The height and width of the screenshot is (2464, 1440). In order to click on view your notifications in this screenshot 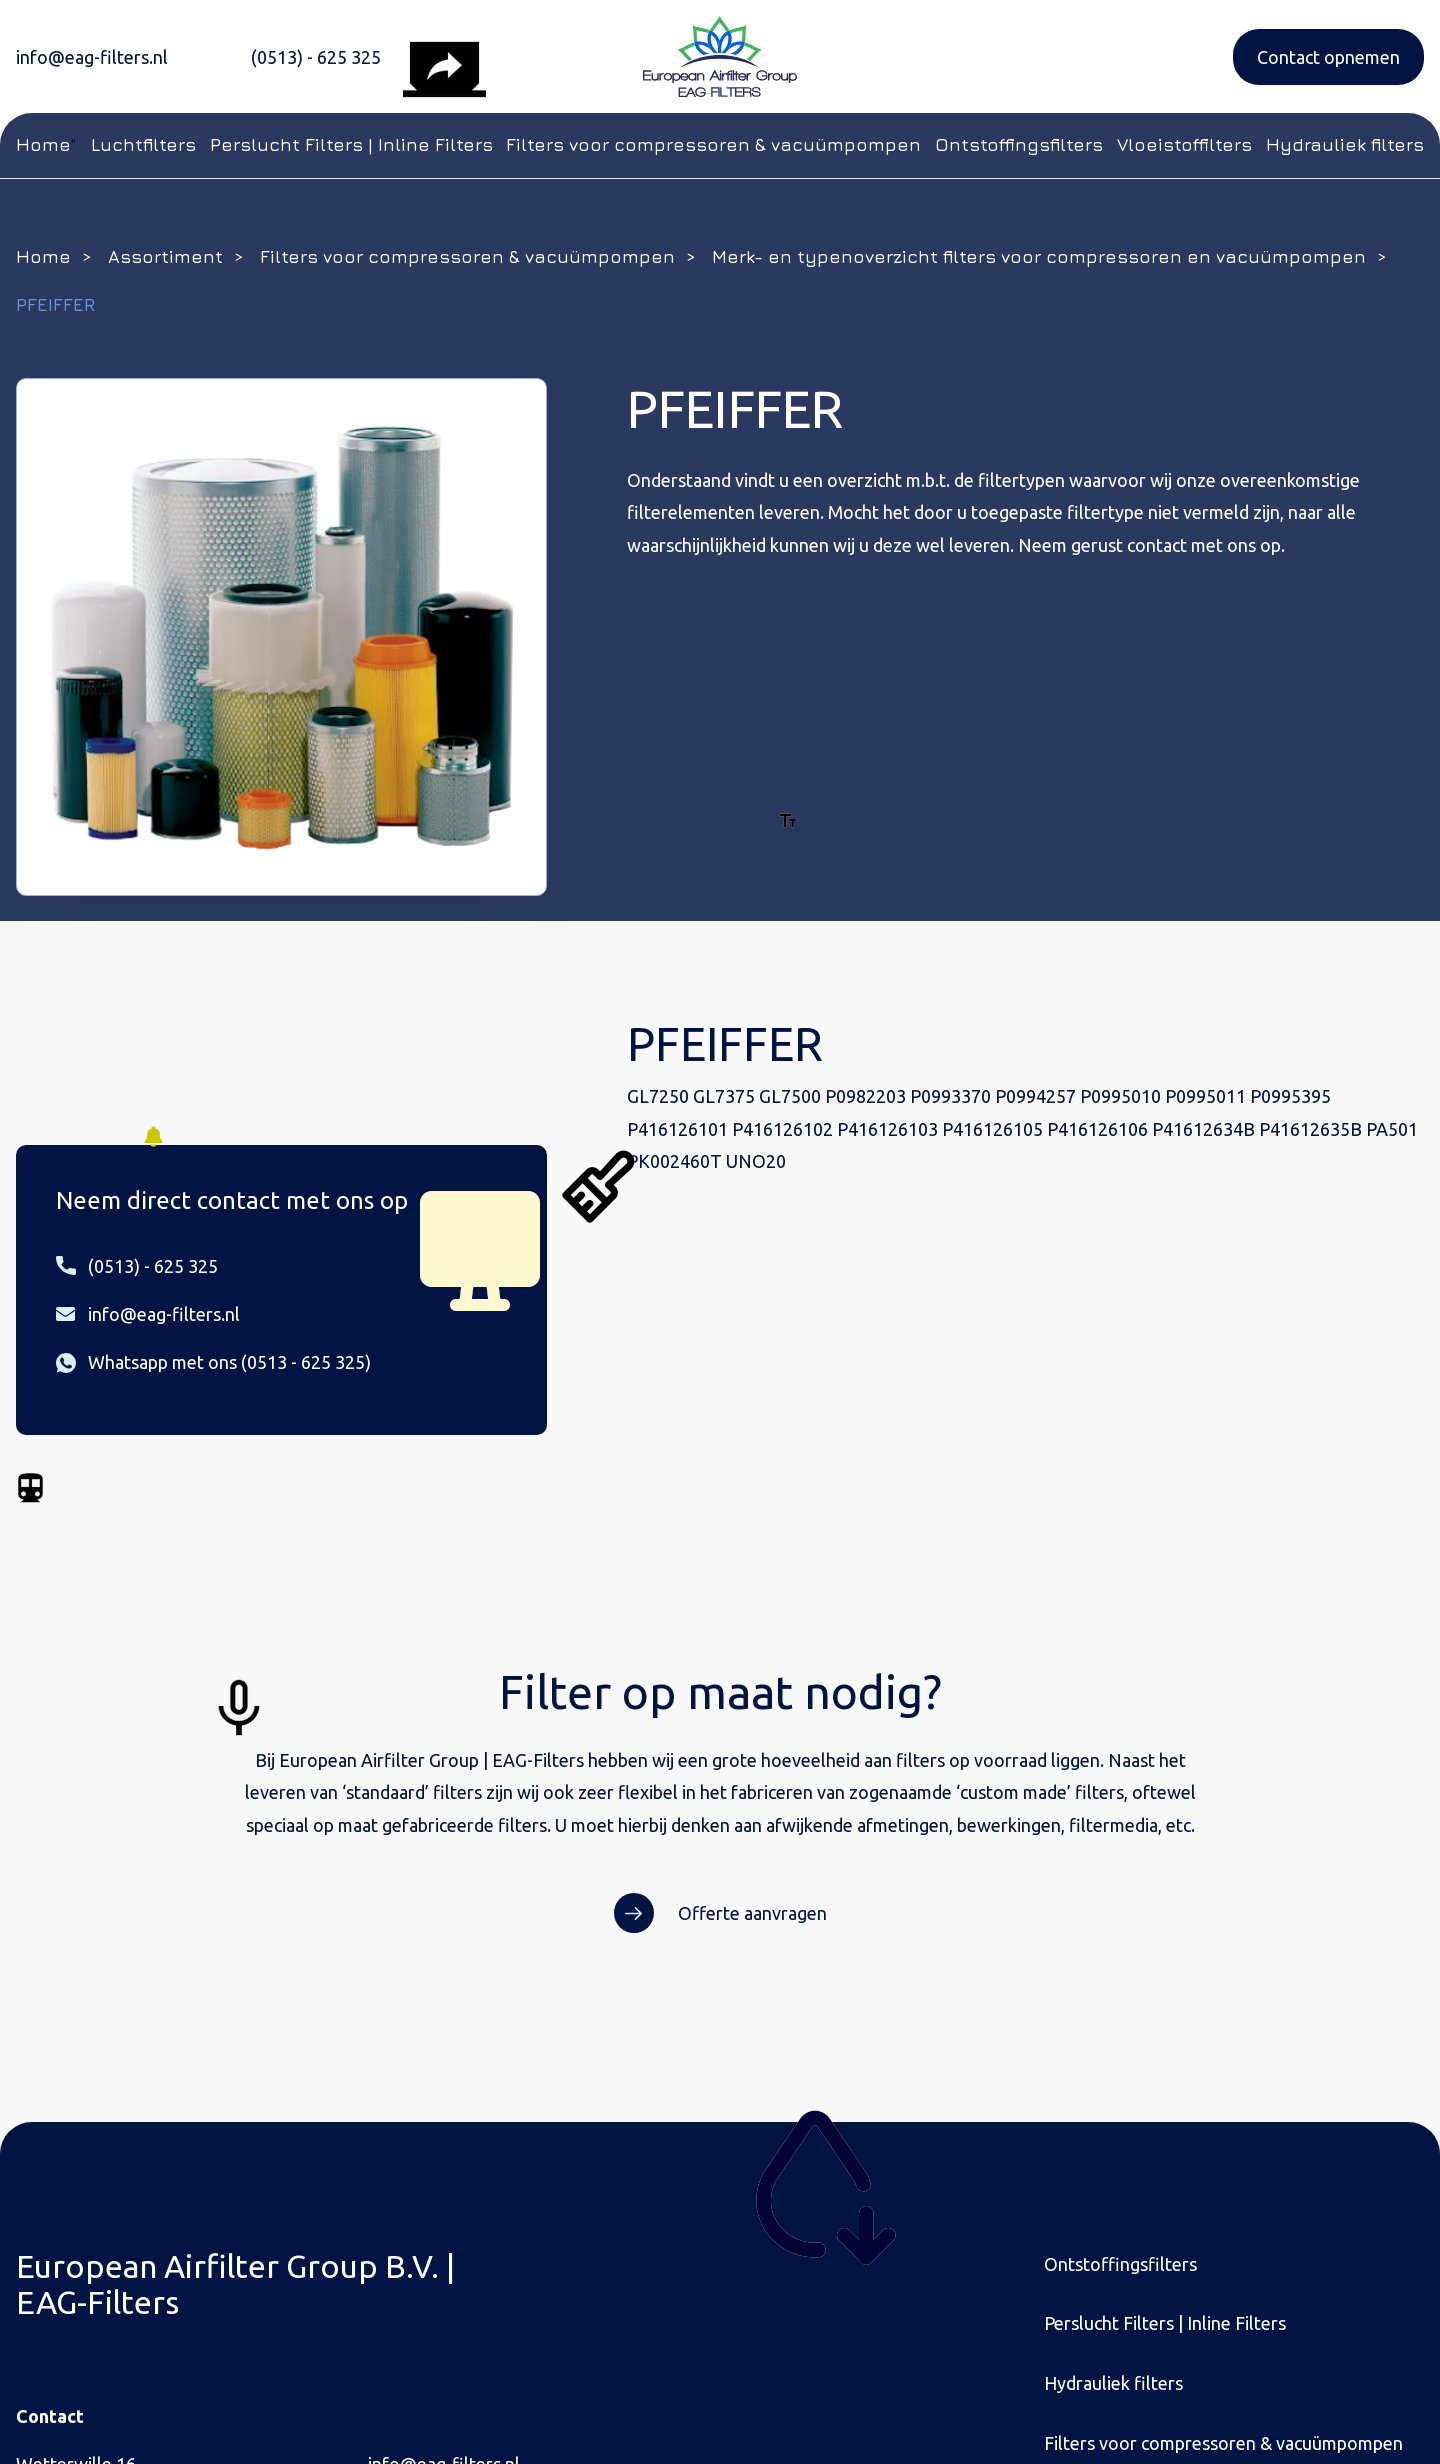, I will do `click(153, 1136)`.